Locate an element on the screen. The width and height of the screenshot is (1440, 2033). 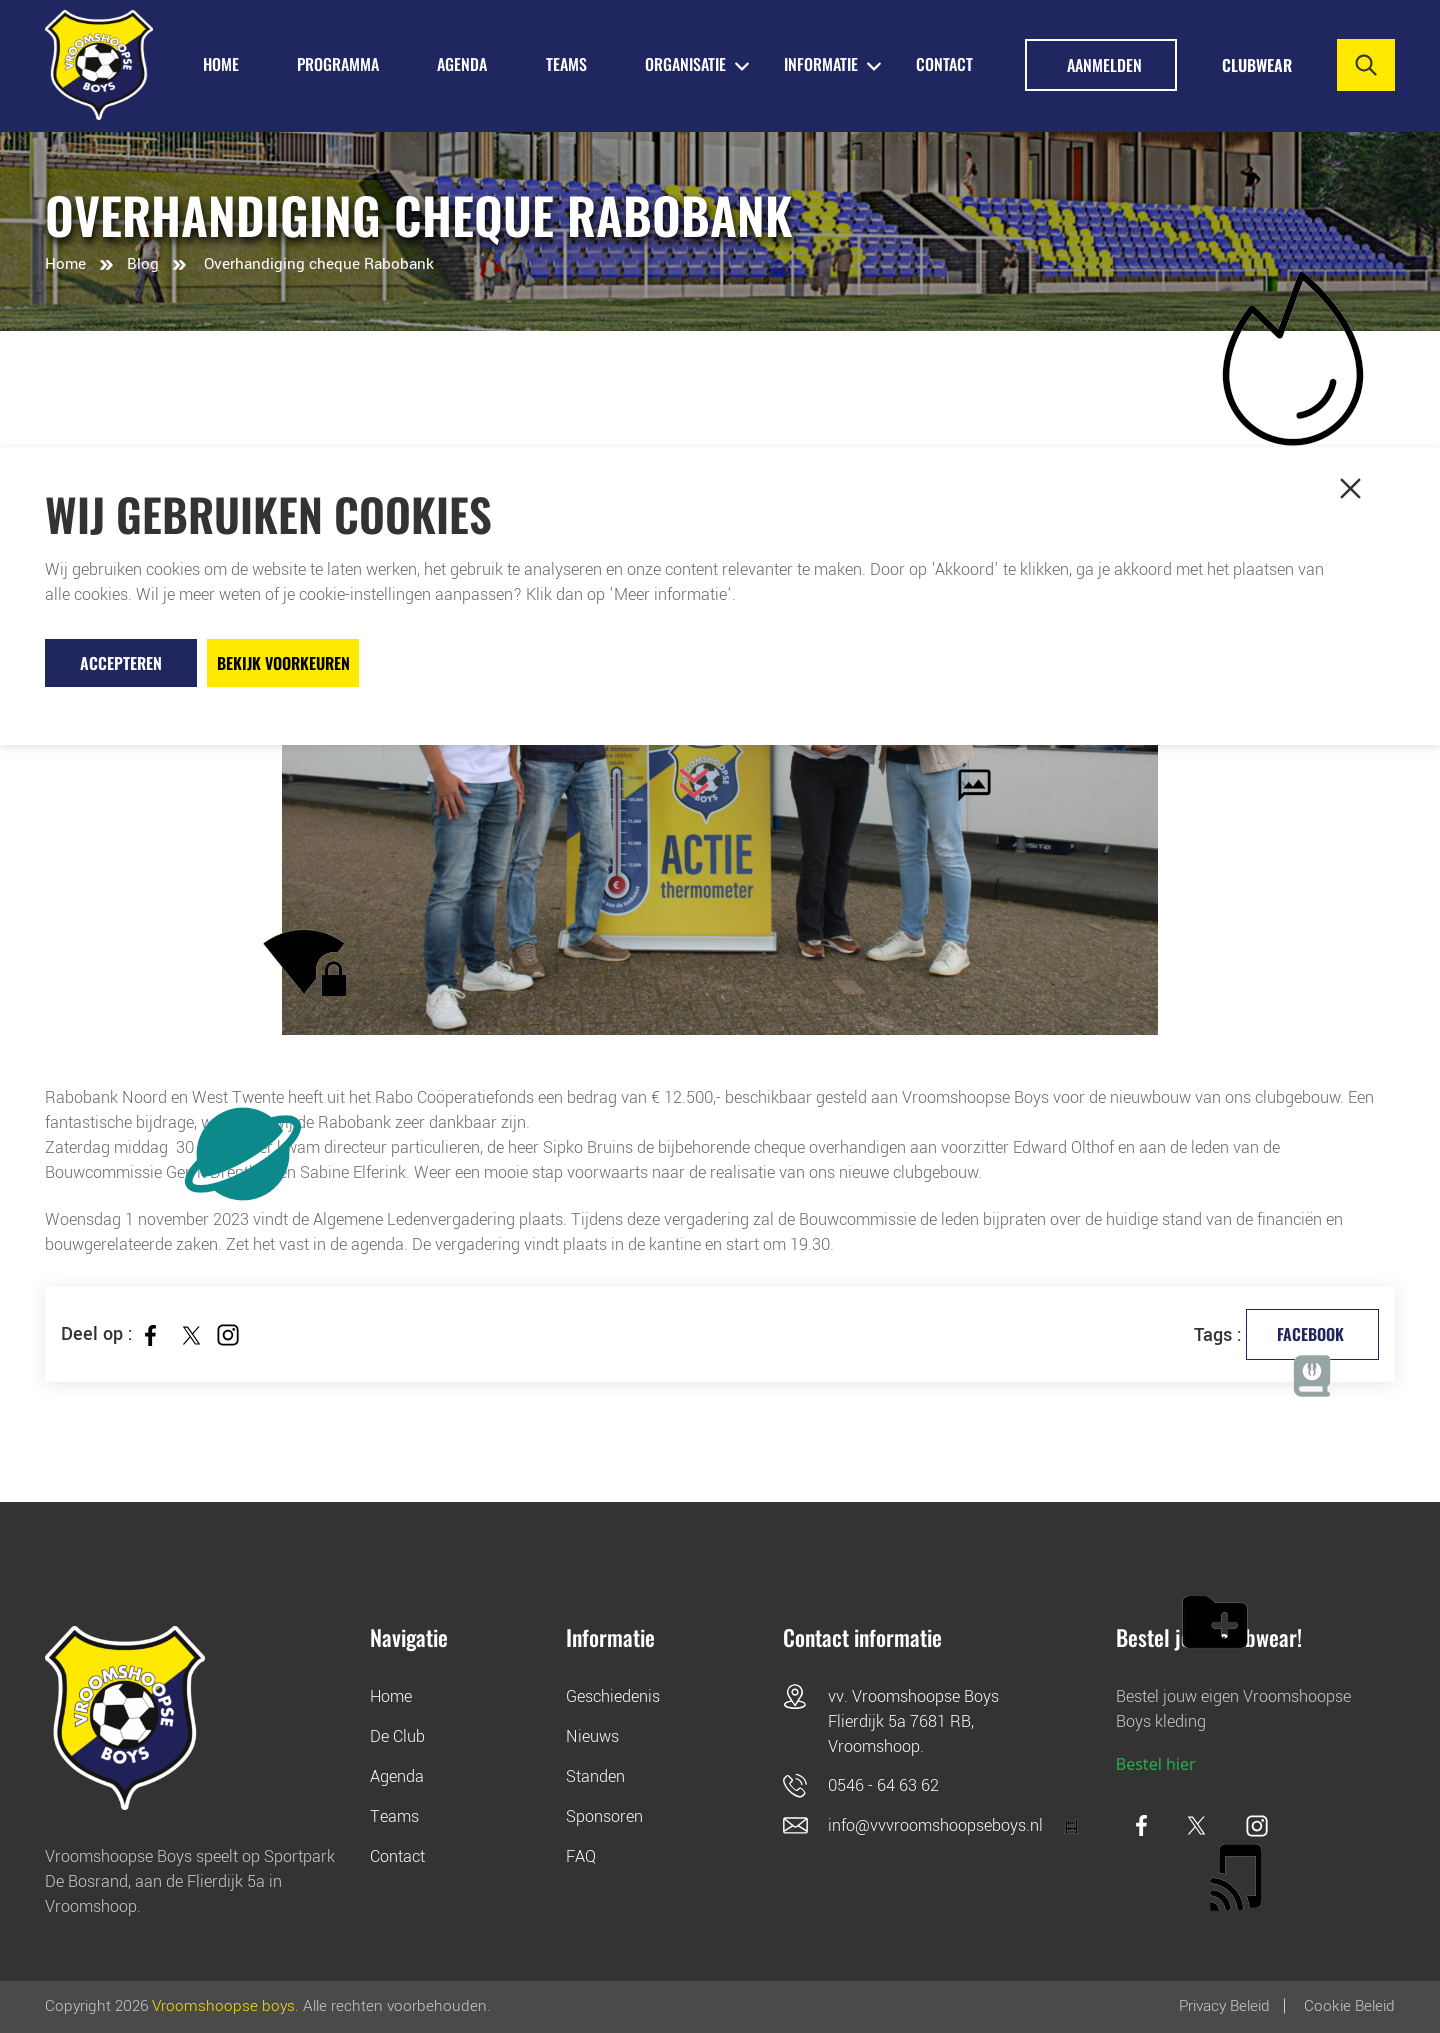
access the jedi archive or journal is located at coordinates (1312, 1376).